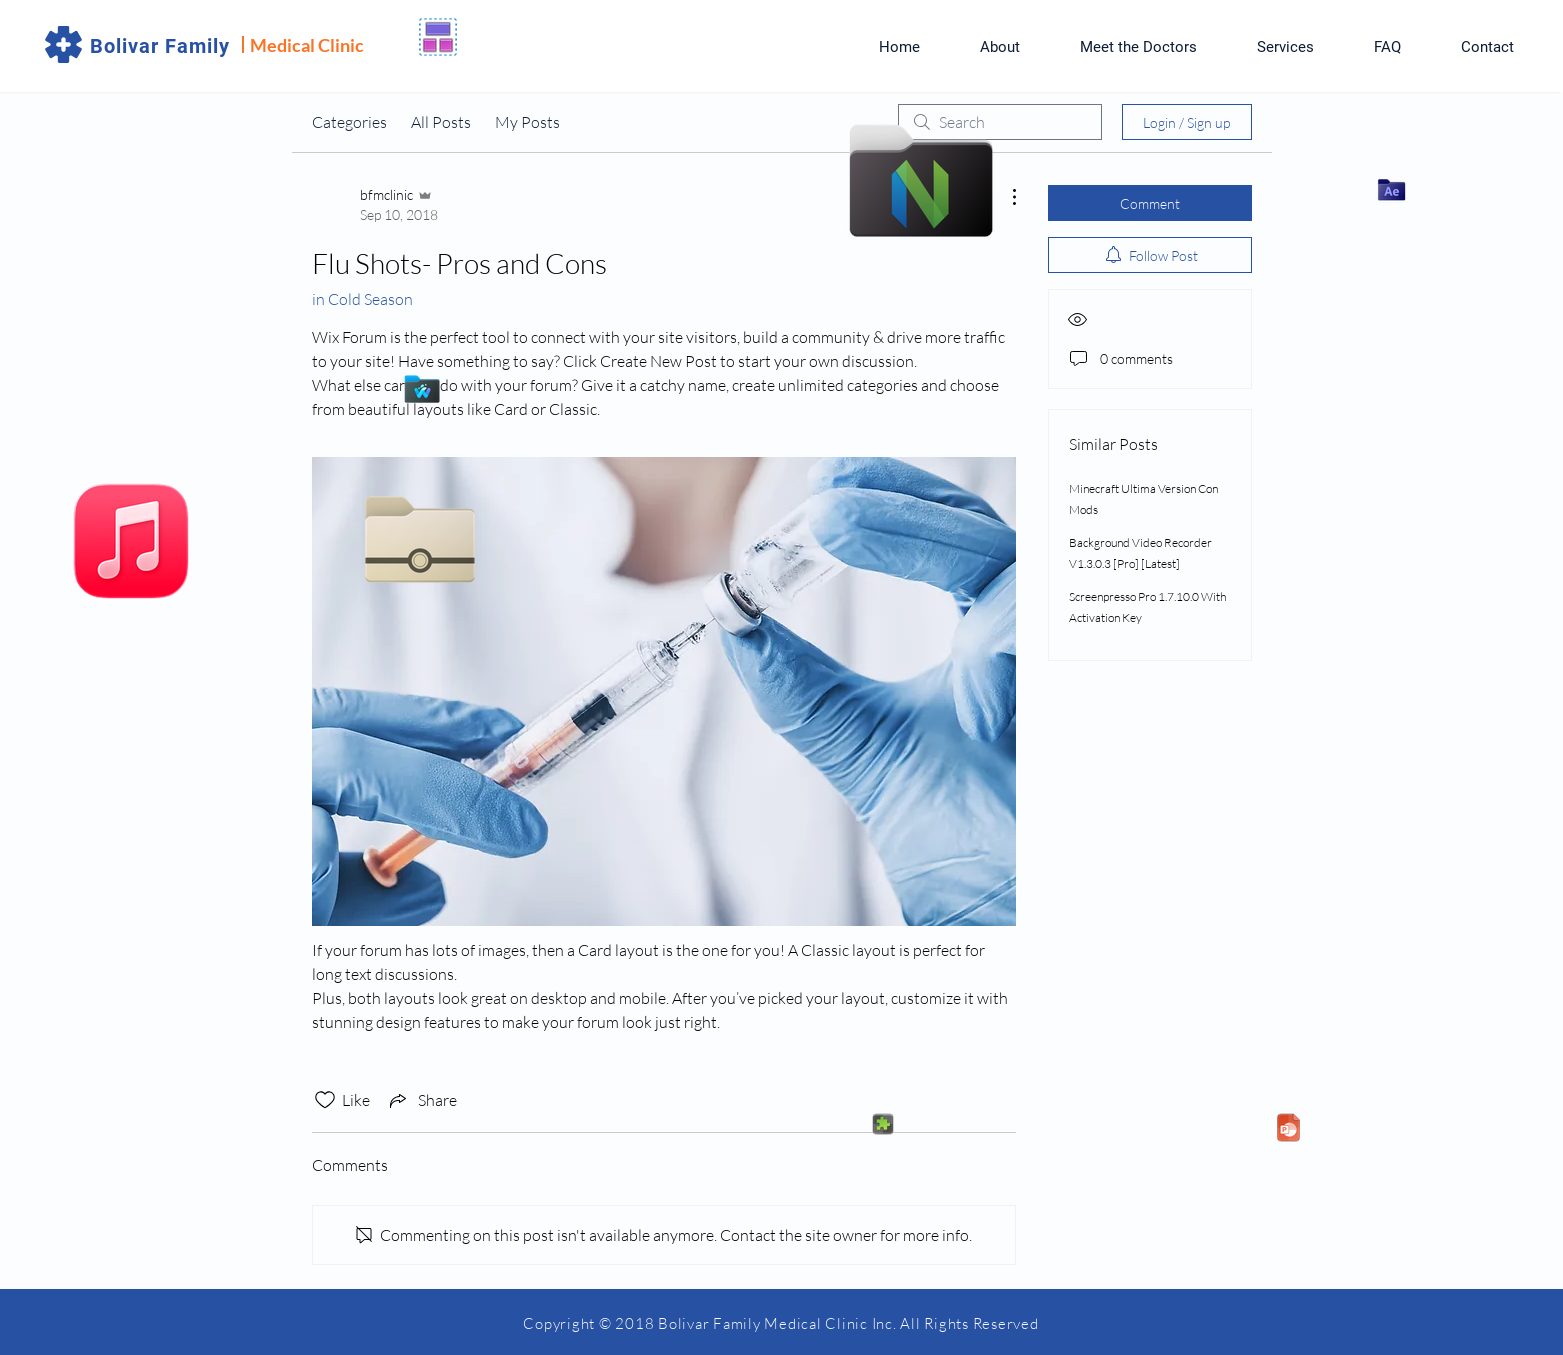 This screenshot has width=1563, height=1355. I want to click on open neovim configuration folder, so click(920, 184).